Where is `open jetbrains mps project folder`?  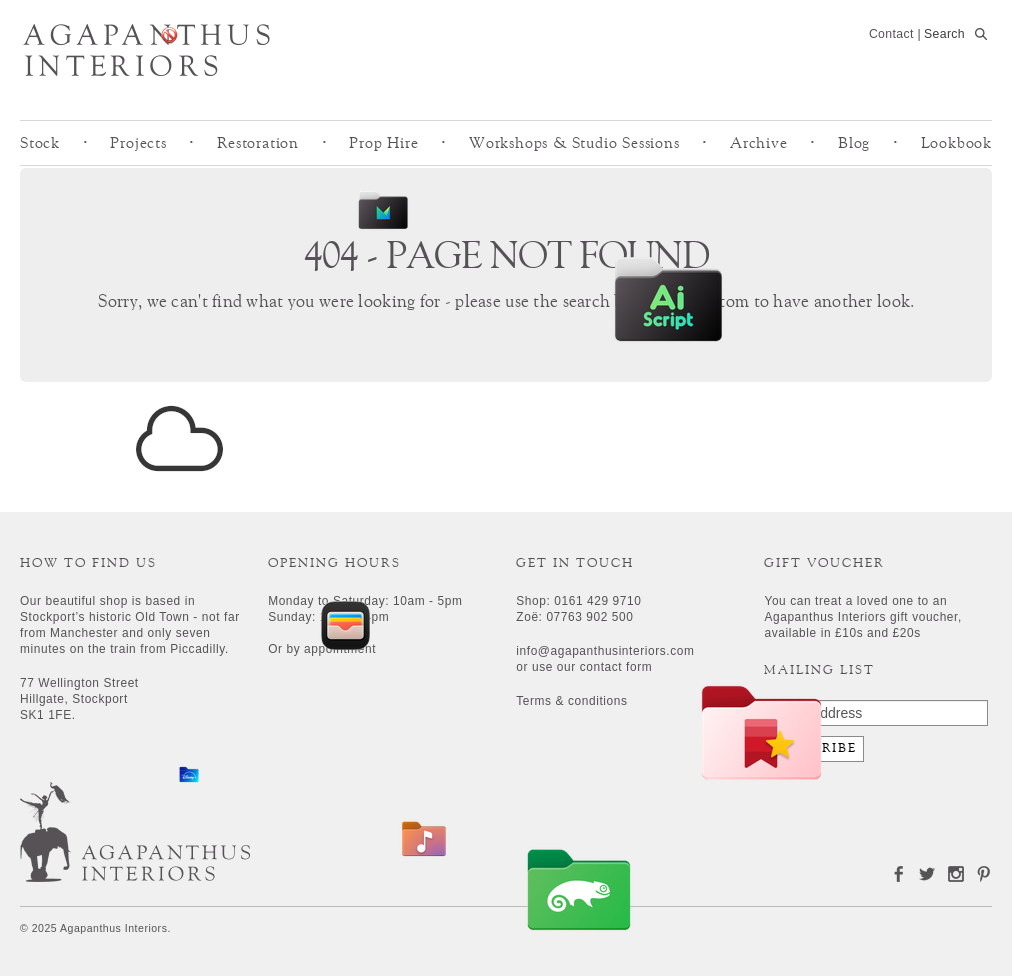
open jetbrains mps project folder is located at coordinates (383, 211).